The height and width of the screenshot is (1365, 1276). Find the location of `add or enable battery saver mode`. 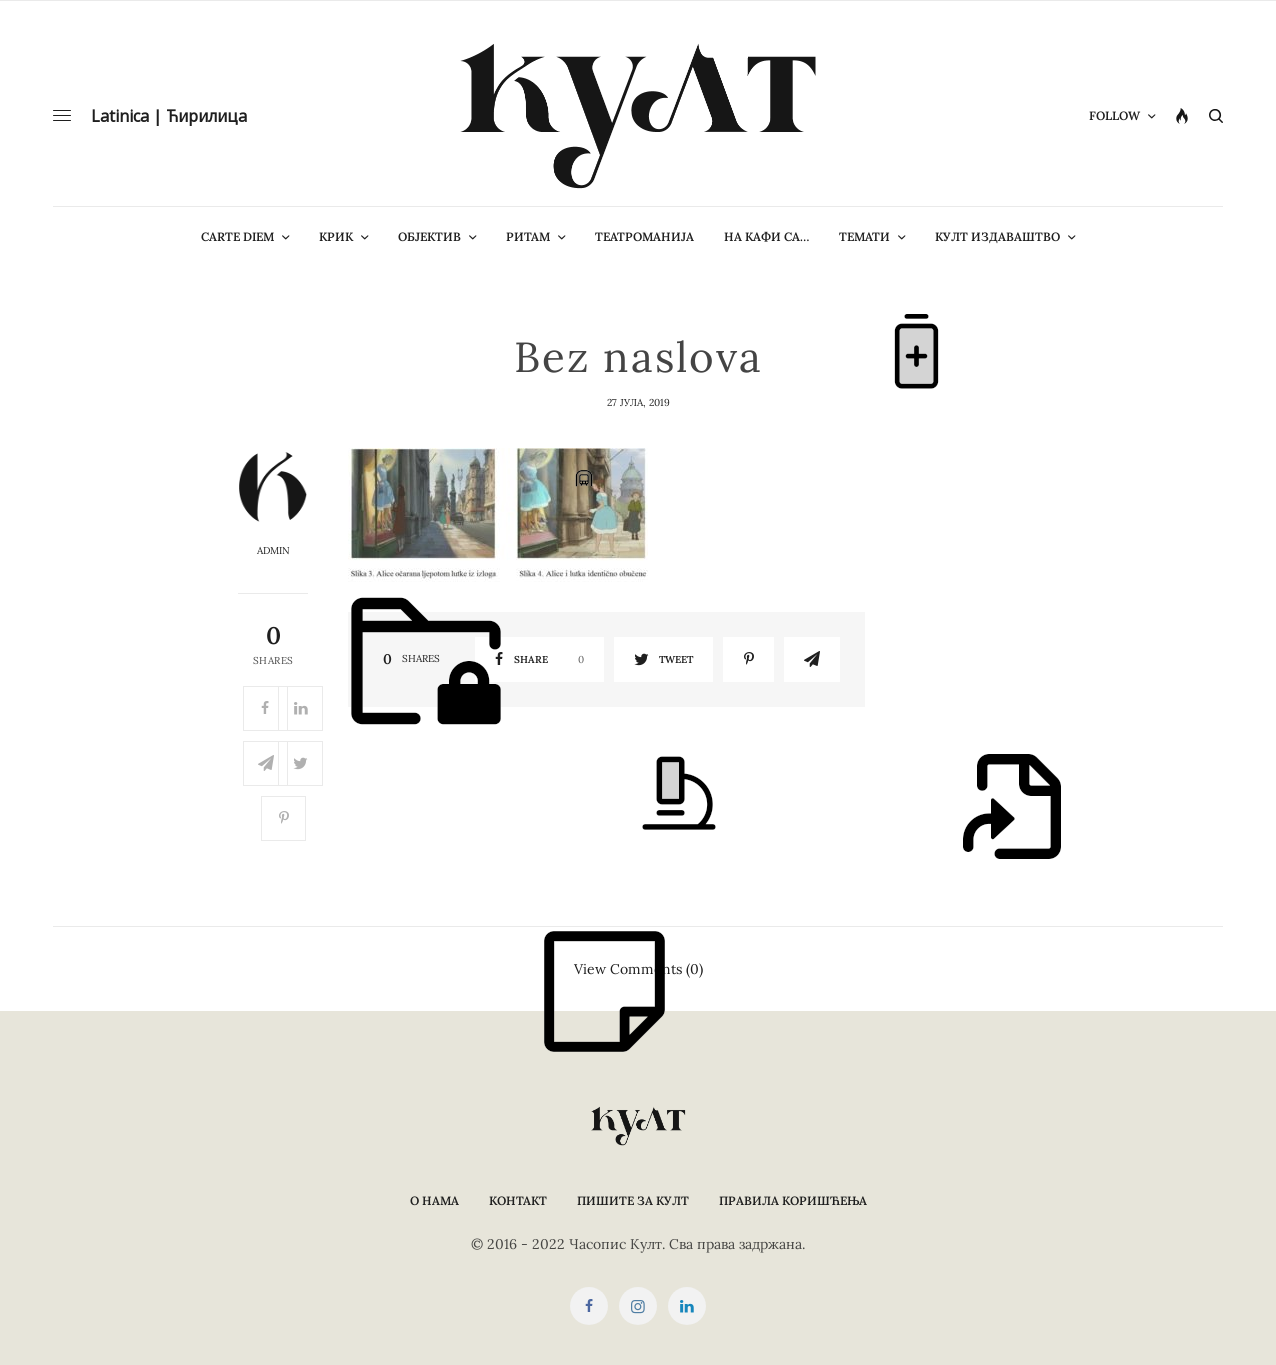

add or enable battery saver mode is located at coordinates (916, 352).